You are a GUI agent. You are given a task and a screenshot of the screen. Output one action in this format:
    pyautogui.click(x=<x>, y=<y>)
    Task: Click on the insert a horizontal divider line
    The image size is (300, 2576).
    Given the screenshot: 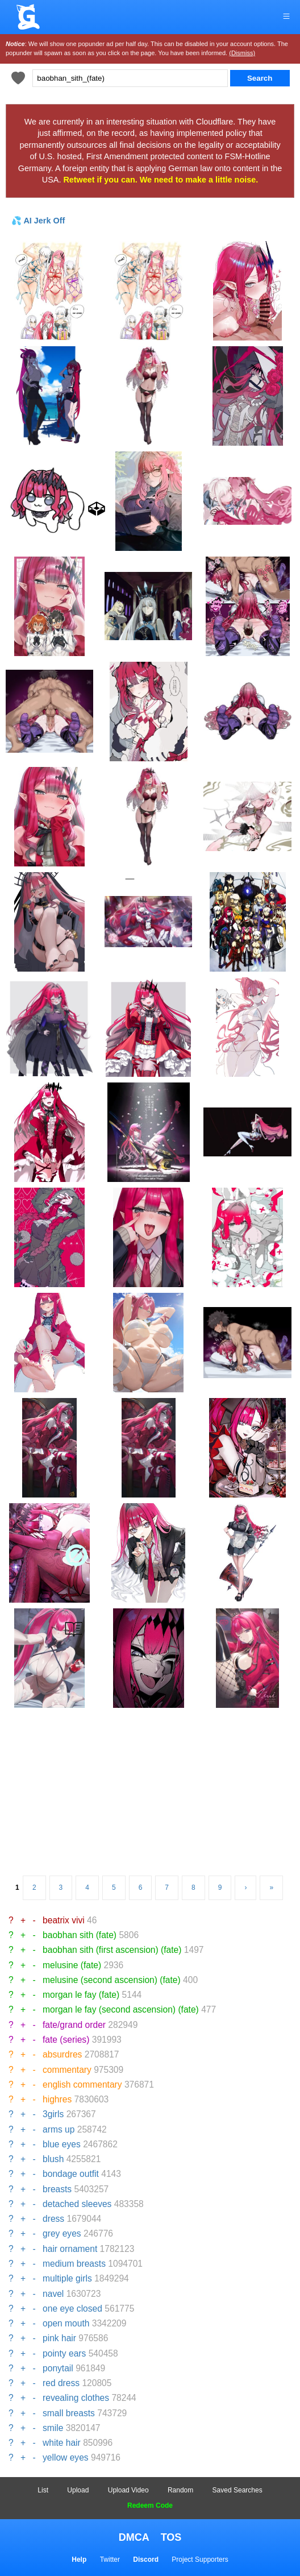 What is the action you would take?
    pyautogui.click(x=130, y=878)
    